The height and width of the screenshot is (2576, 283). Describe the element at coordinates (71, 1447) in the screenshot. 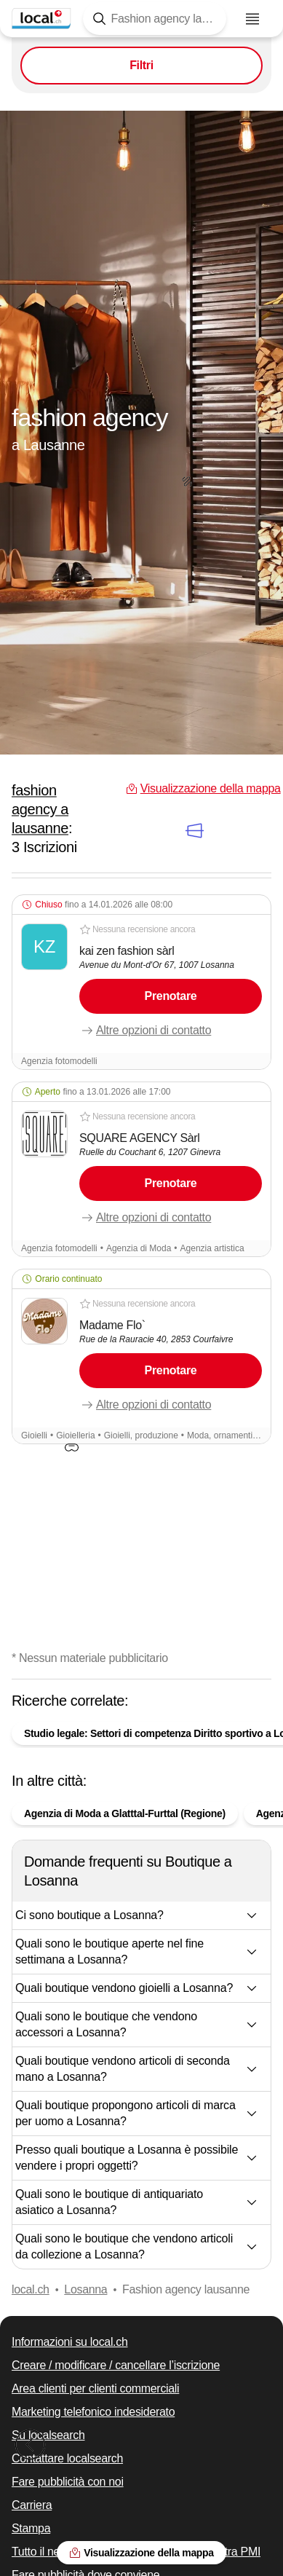

I see `access virtual reality or VR settings` at that location.